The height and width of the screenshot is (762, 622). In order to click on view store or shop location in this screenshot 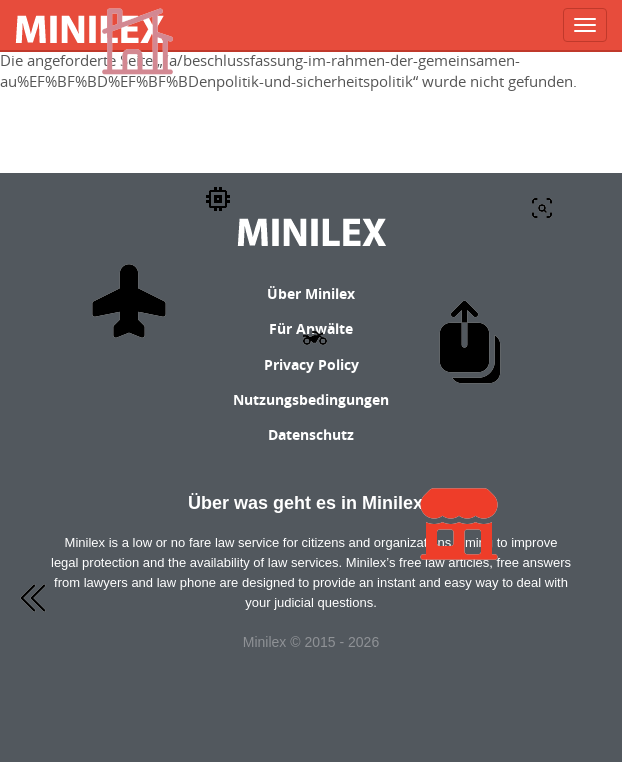, I will do `click(459, 524)`.